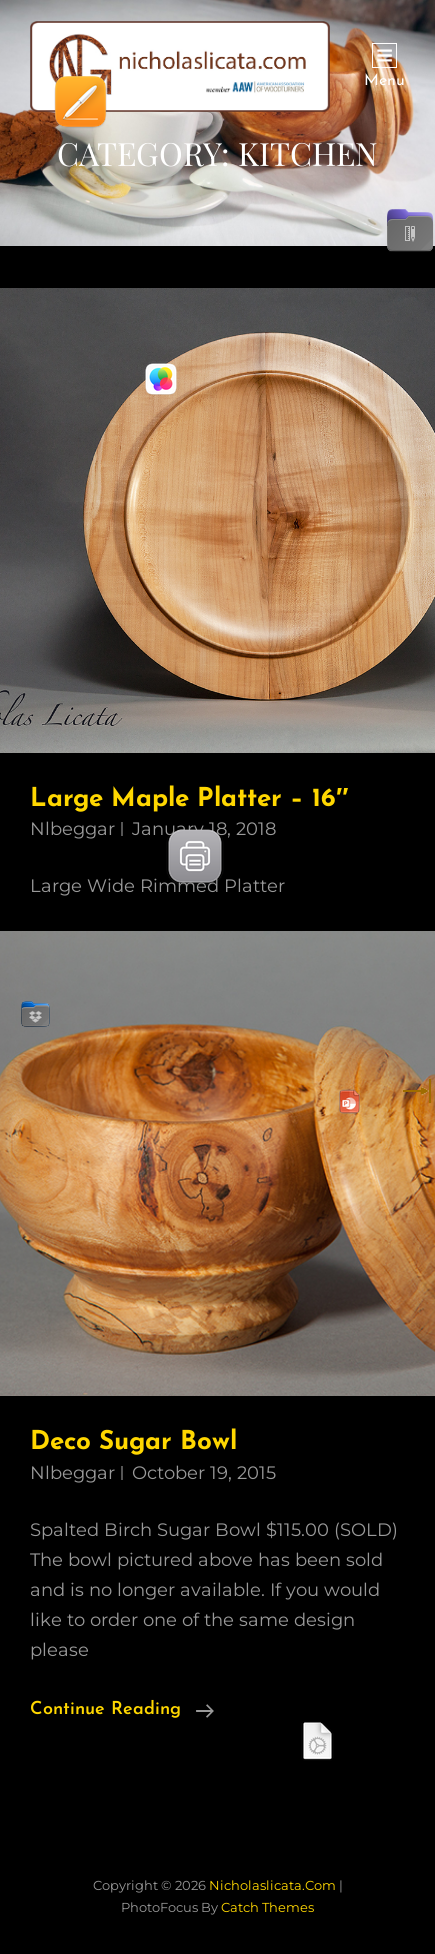 The height and width of the screenshot is (1954, 435). Describe the element at coordinates (410, 230) in the screenshot. I see `access your templates folder` at that location.